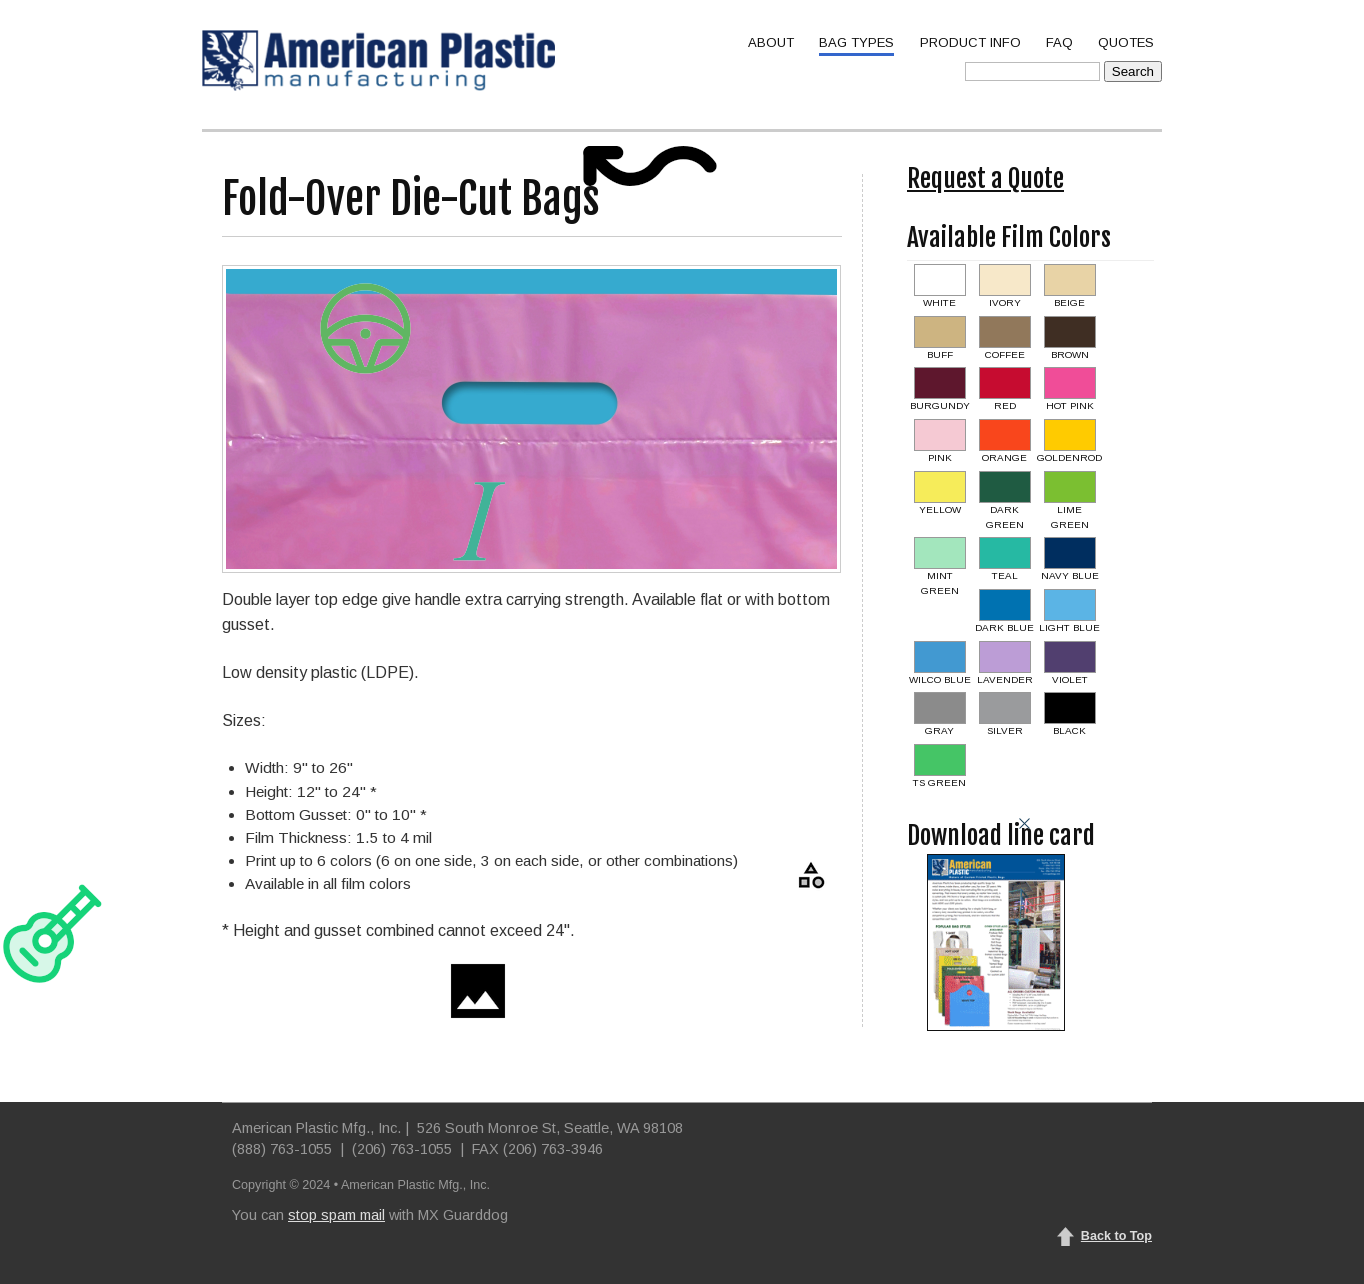  What do you see at coordinates (479, 521) in the screenshot?
I see `apply italic formatting to selected text` at bounding box center [479, 521].